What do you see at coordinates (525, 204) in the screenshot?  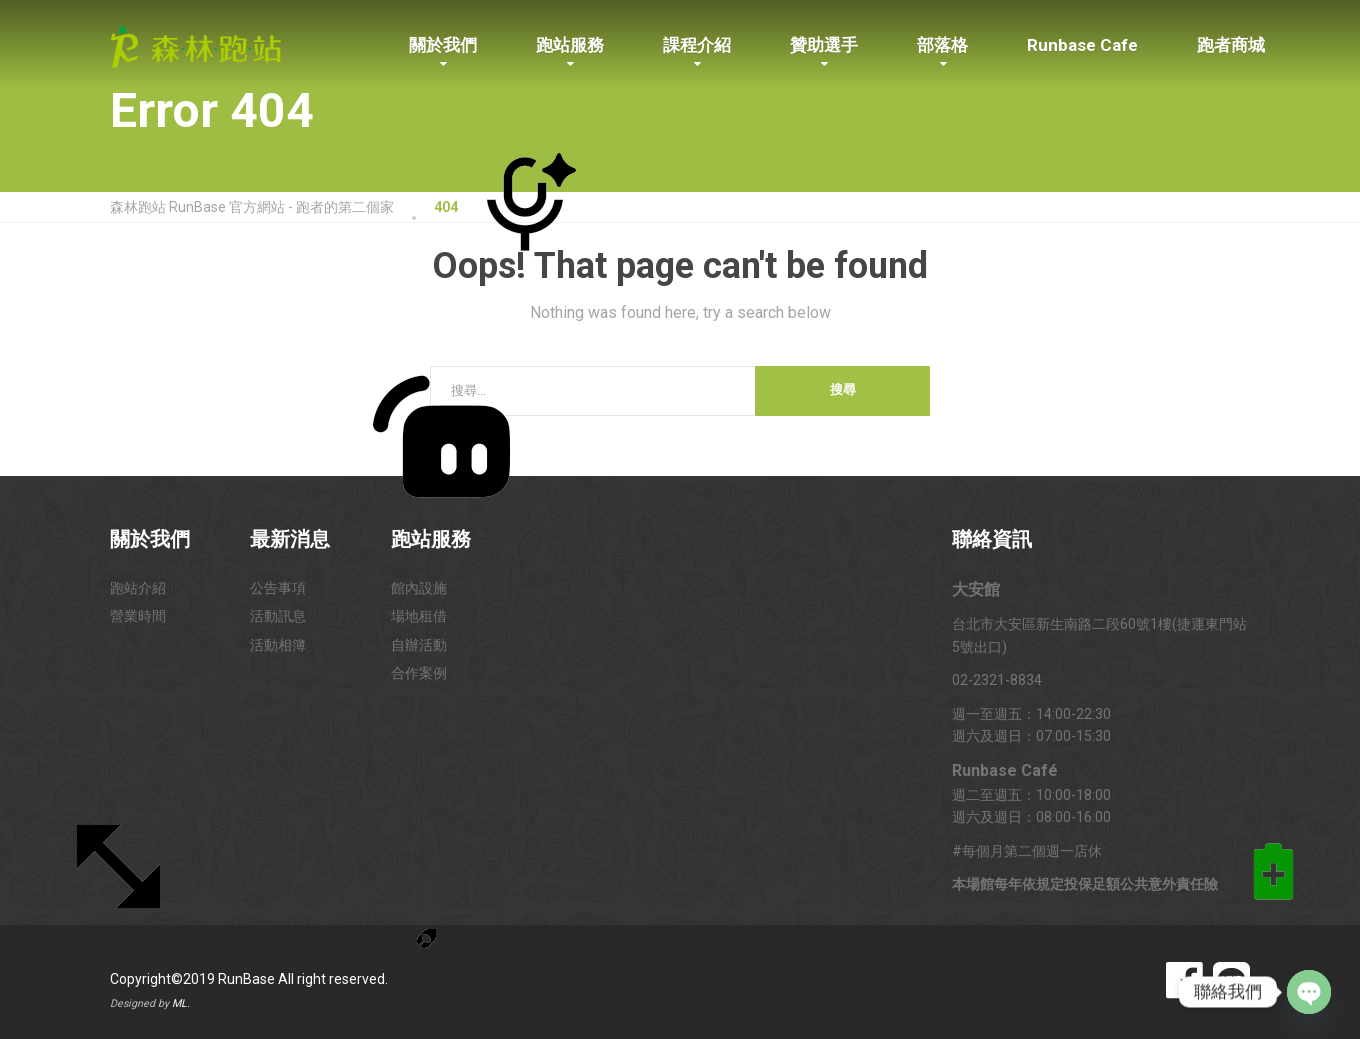 I see `activate AI-powered voice input` at bounding box center [525, 204].